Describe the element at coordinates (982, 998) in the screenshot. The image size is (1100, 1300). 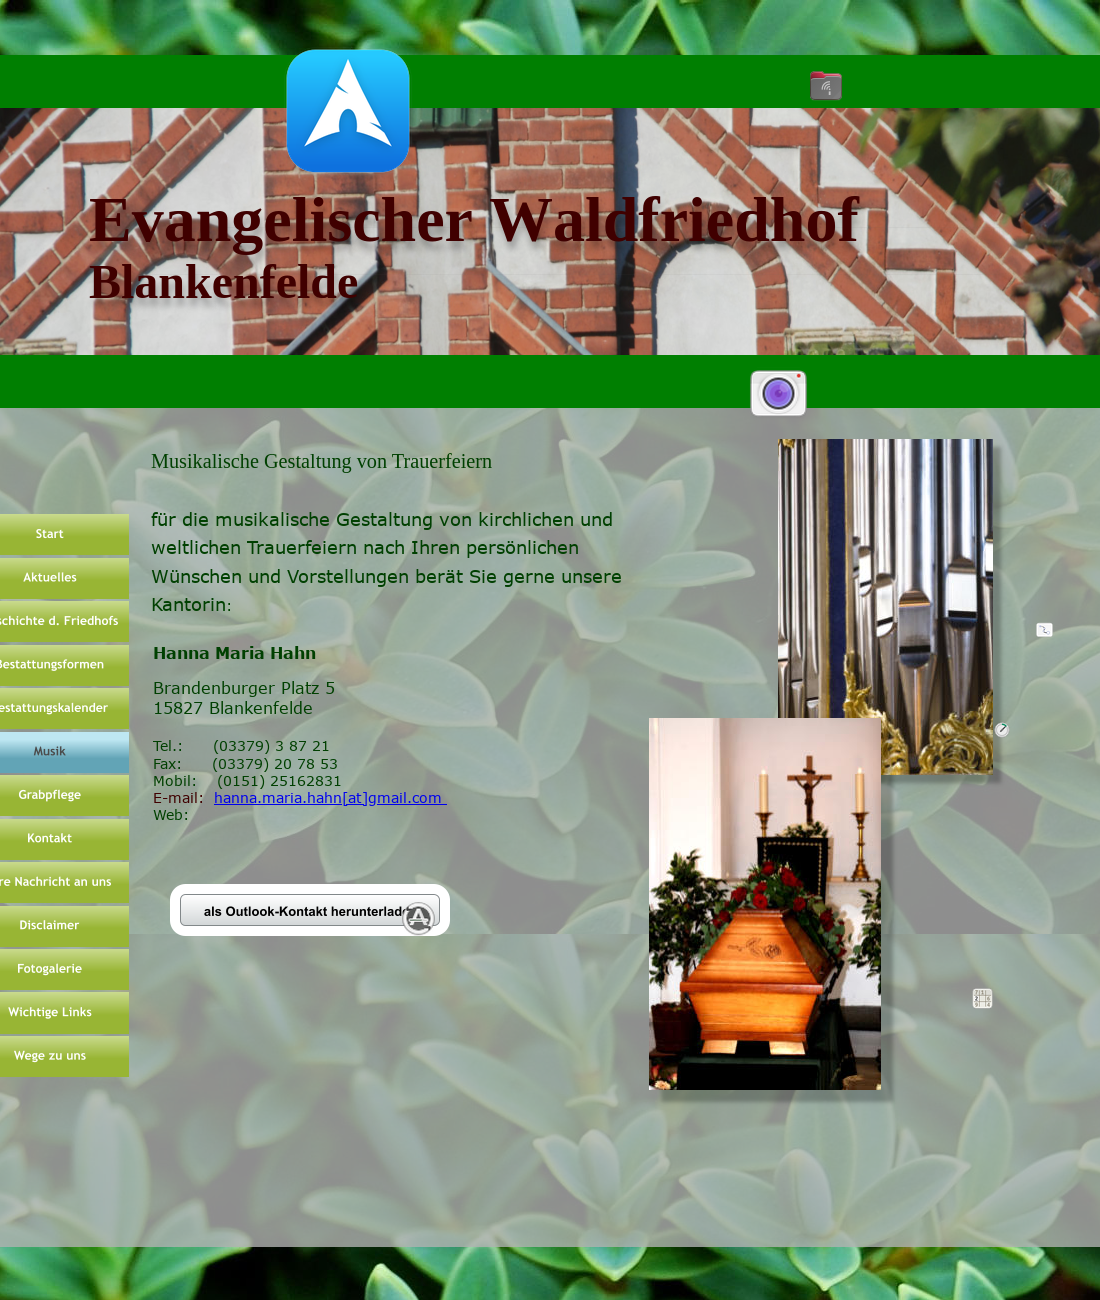
I see `launch gnome sudoku puzzle game` at that location.